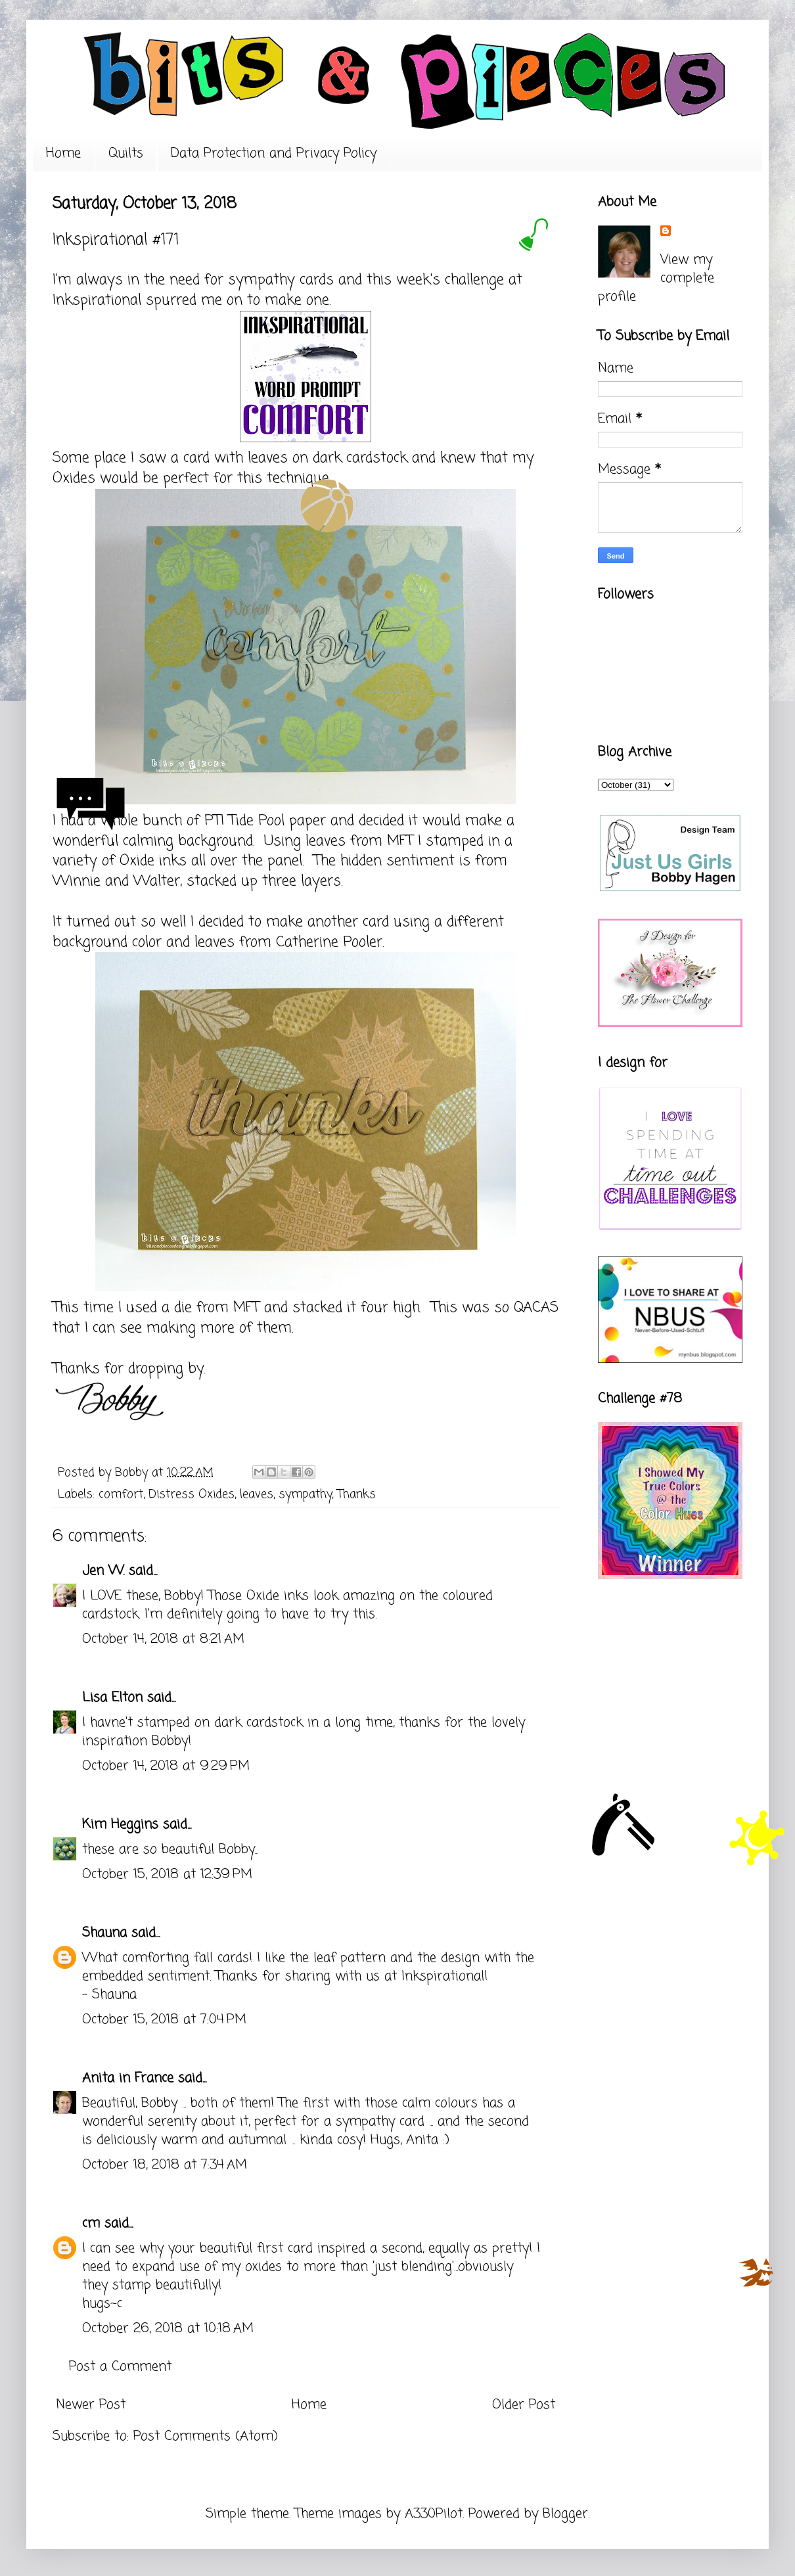  Describe the element at coordinates (534, 235) in the screenshot. I see `pirate or nautical themed game element` at that location.